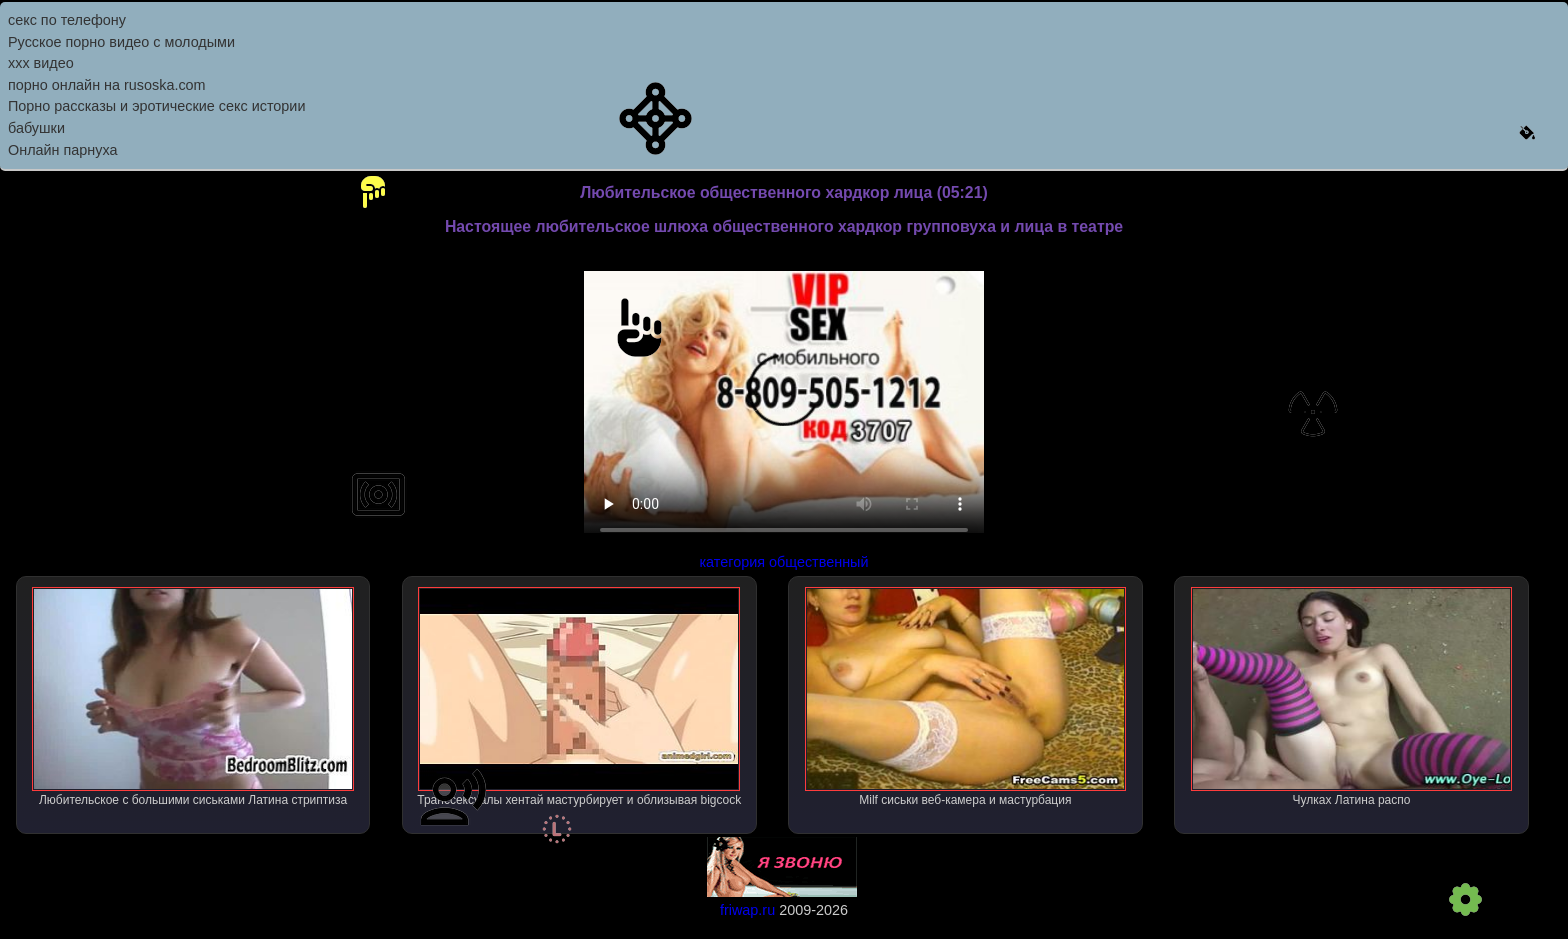 Image resolution: width=1568 pixels, height=939 pixels. Describe the element at coordinates (655, 118) in the screenshot. I see `view star-ring network topology` at that location.